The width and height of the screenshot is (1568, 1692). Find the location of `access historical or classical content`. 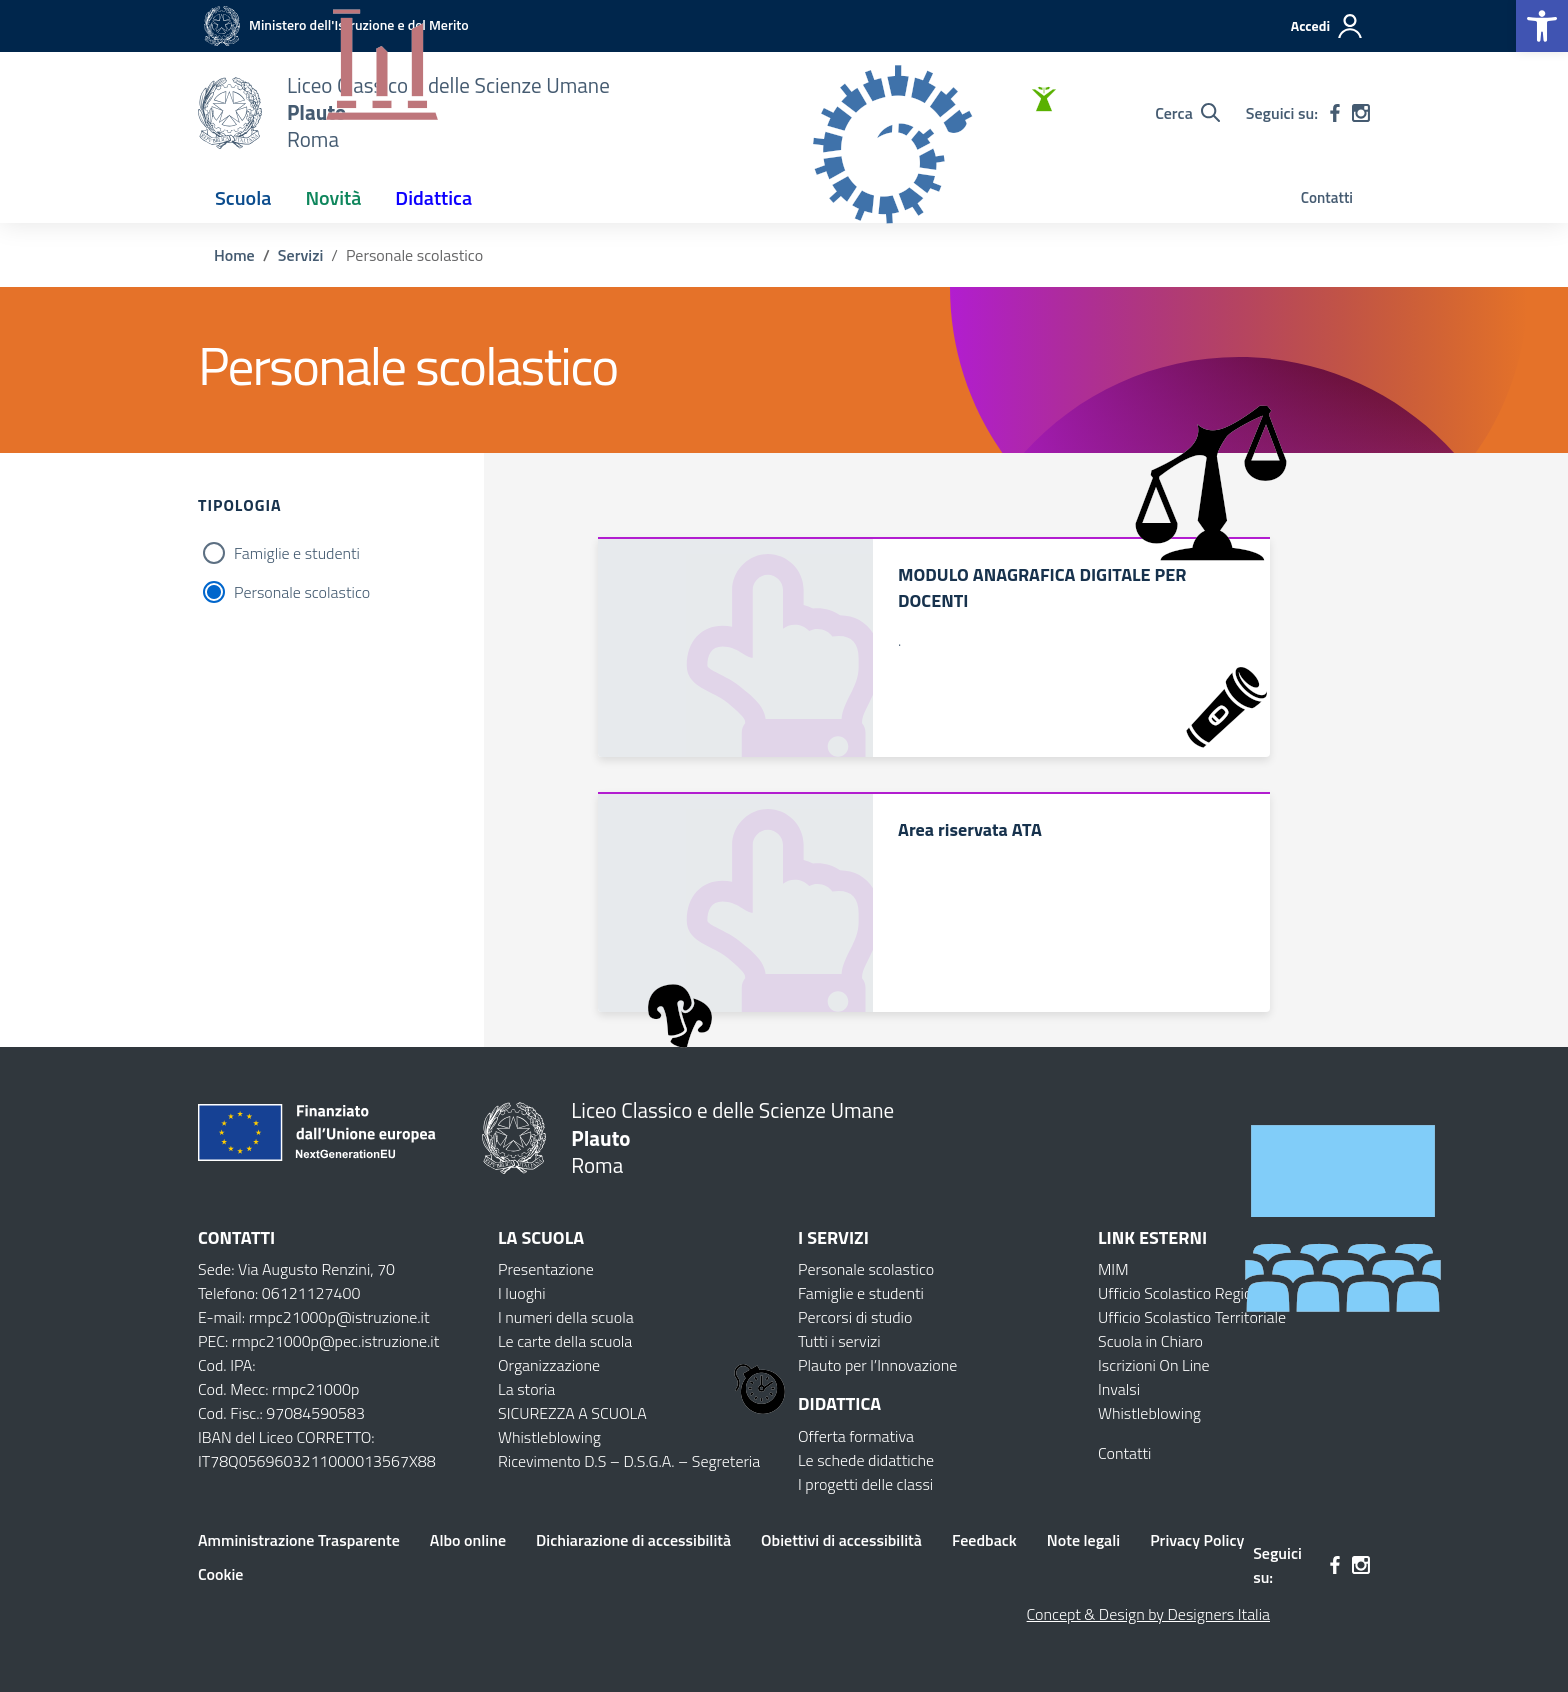

access historical or classical content is located at coordinates (382, 63).